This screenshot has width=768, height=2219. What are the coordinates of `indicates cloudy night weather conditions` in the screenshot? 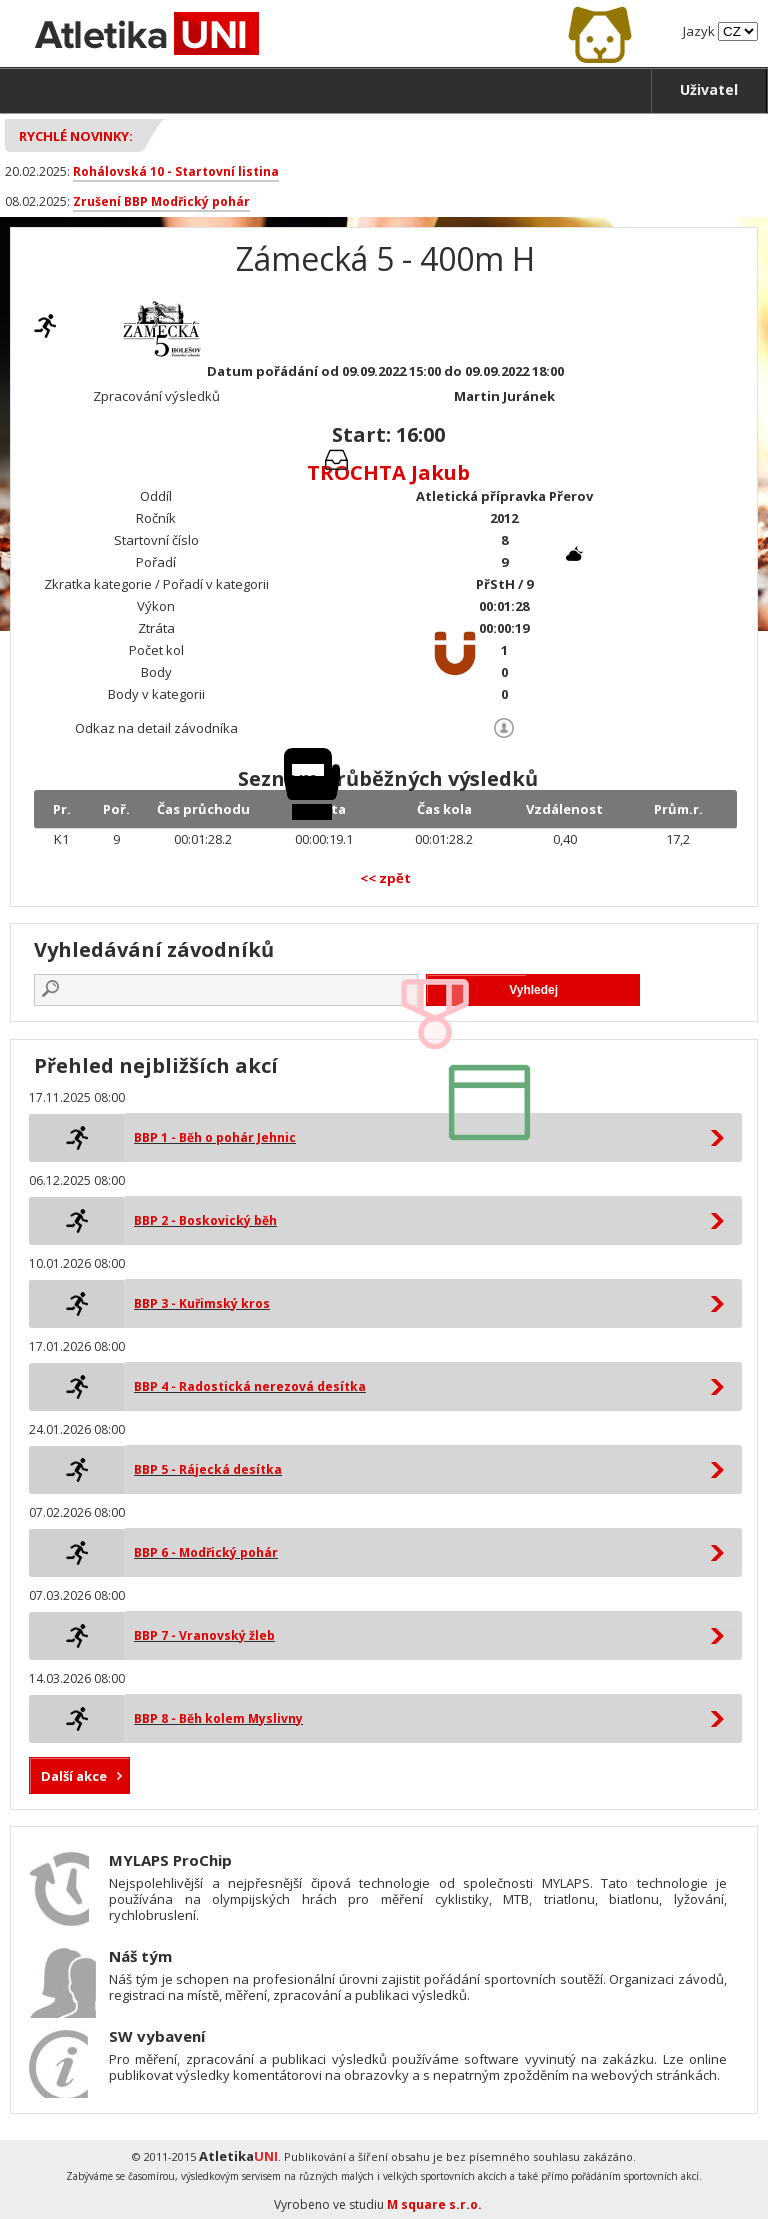 It's located at (574, 553).